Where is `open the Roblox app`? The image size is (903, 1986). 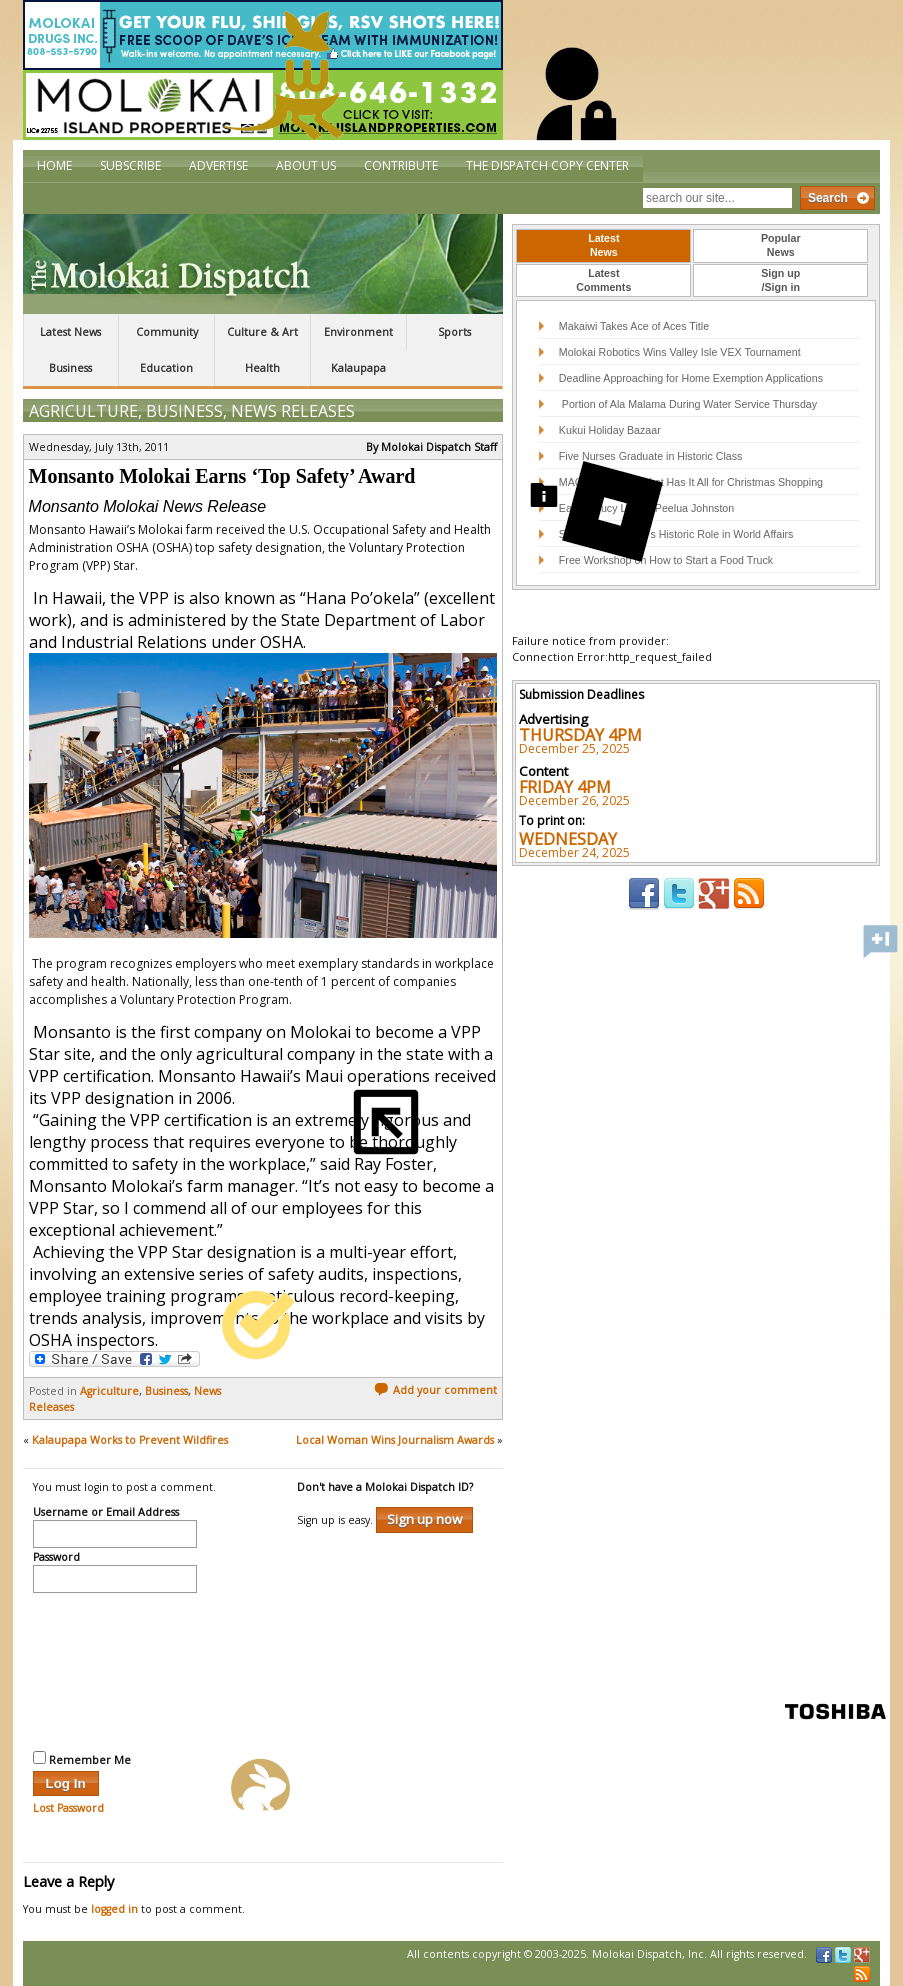 open the Roblox app is located at coordinates (612, 511).